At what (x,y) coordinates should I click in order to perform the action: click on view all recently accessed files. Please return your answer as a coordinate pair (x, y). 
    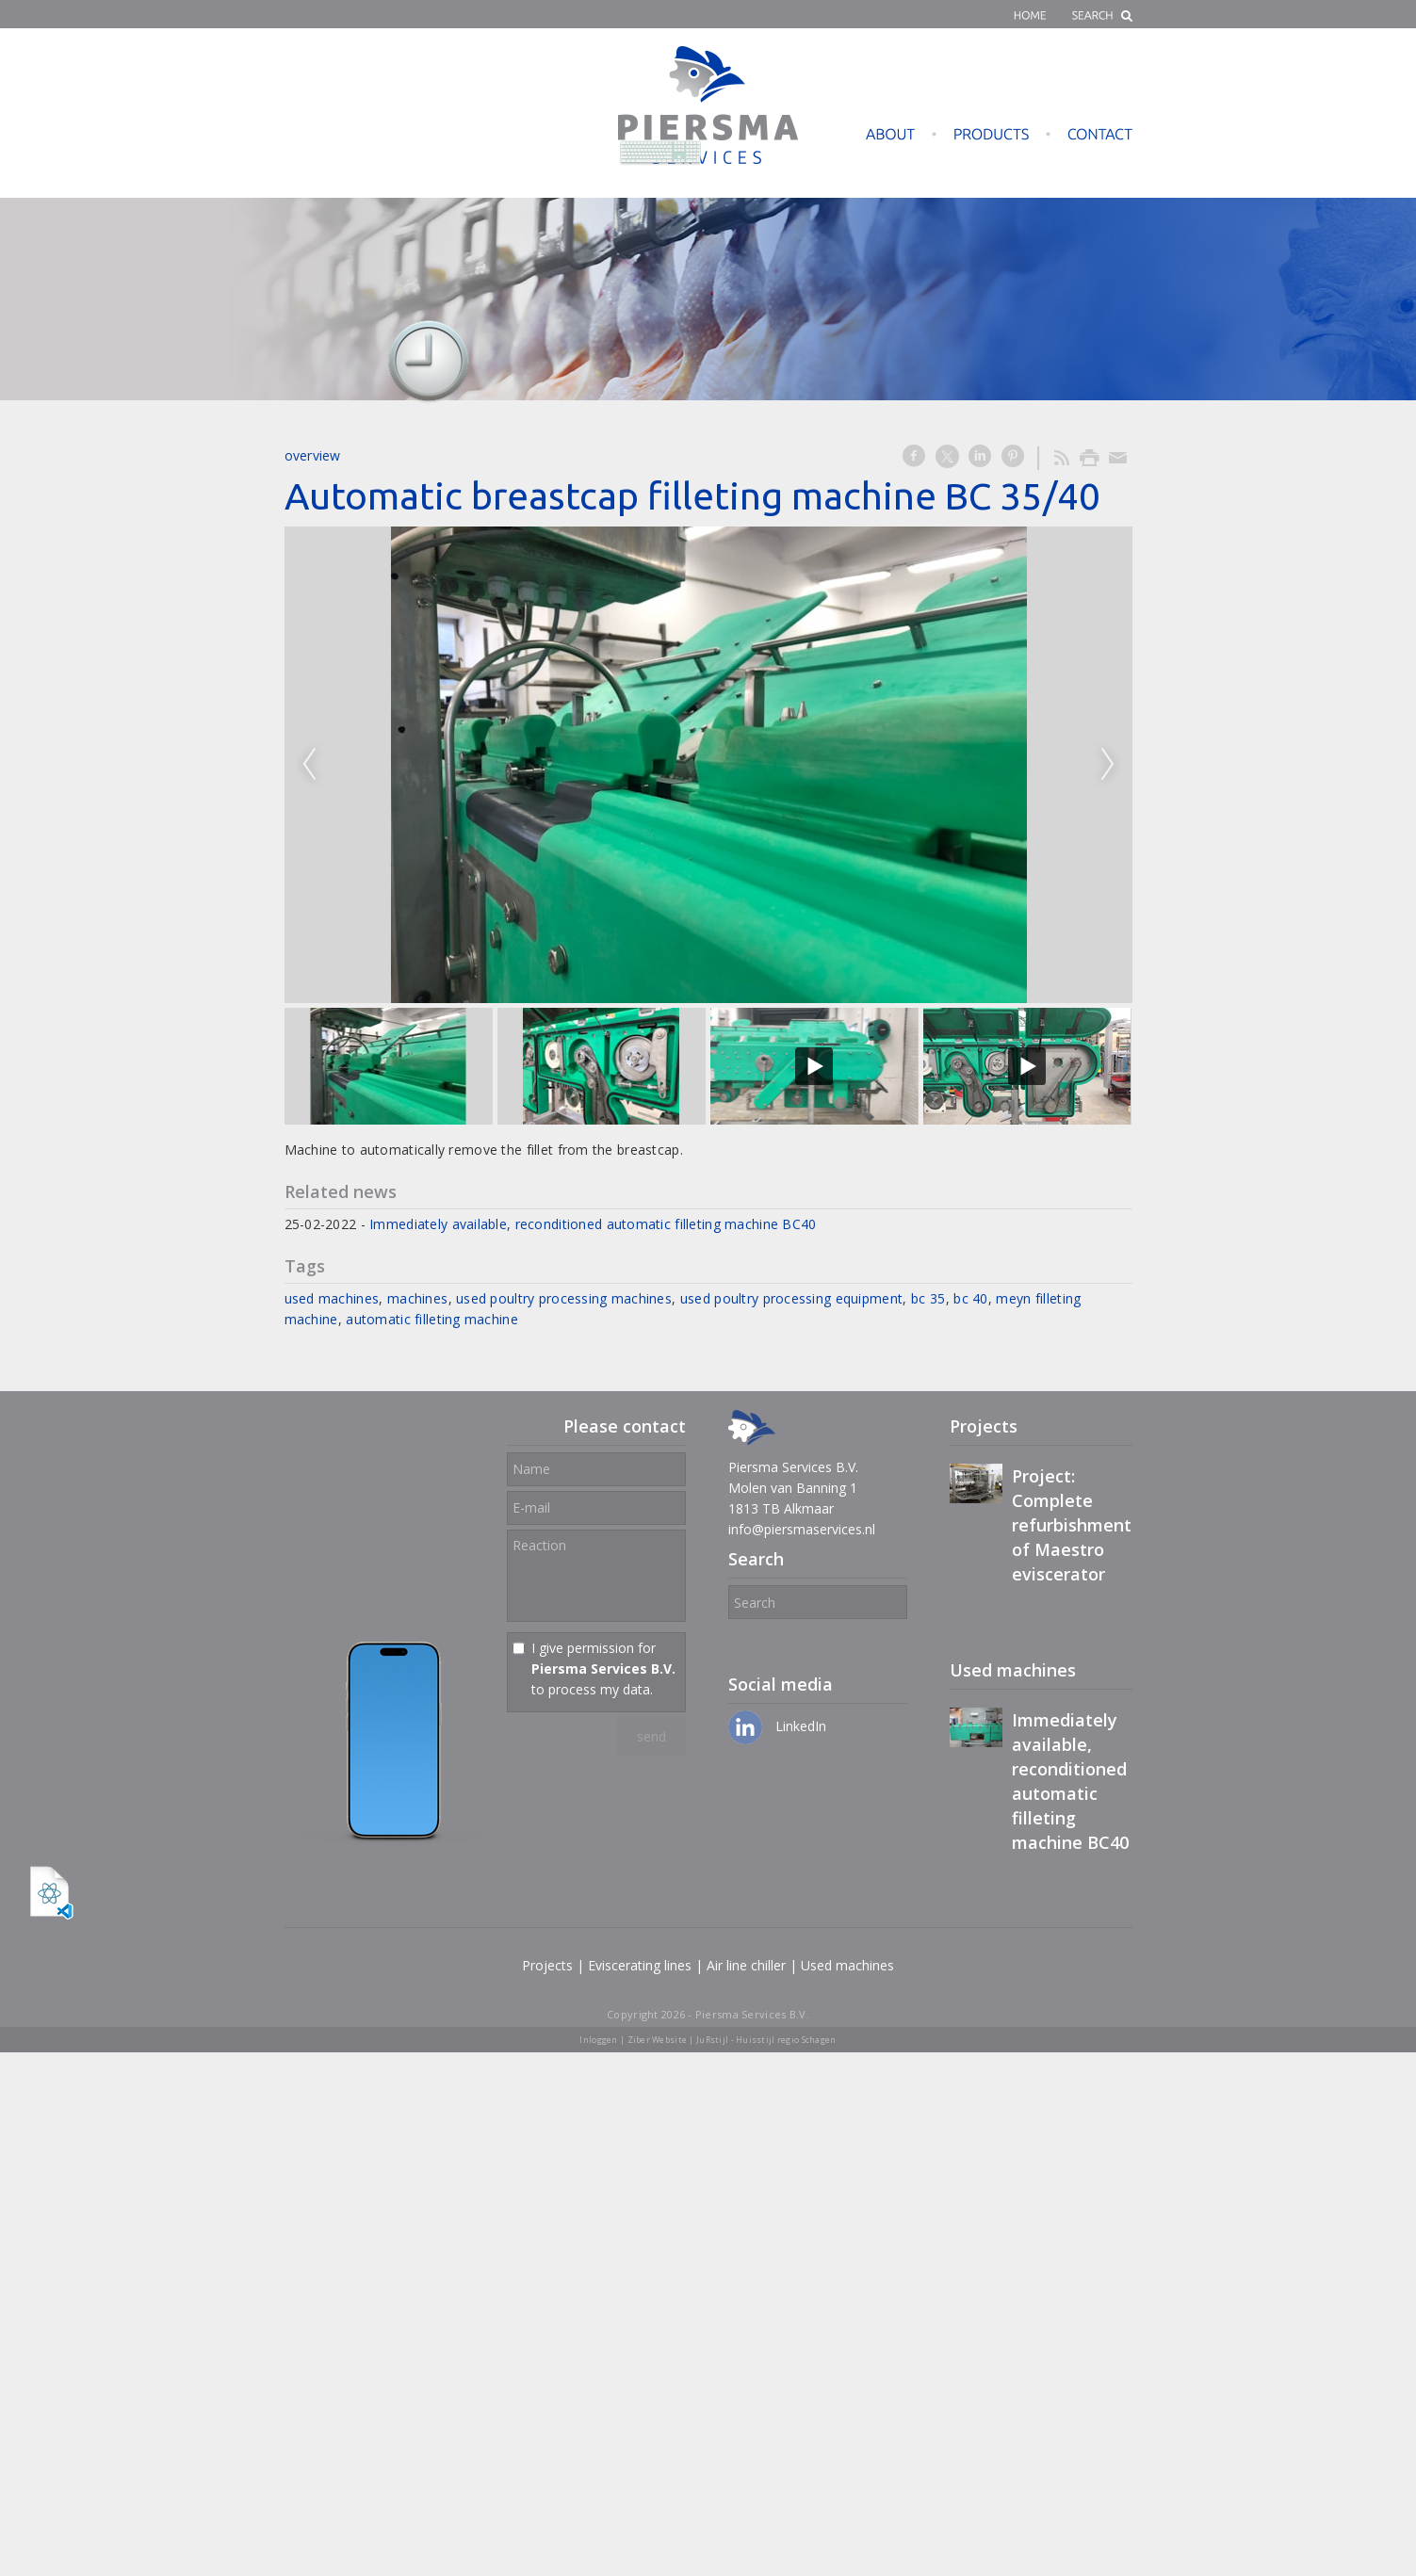
    Looking at the image, I should click on (429, 361).